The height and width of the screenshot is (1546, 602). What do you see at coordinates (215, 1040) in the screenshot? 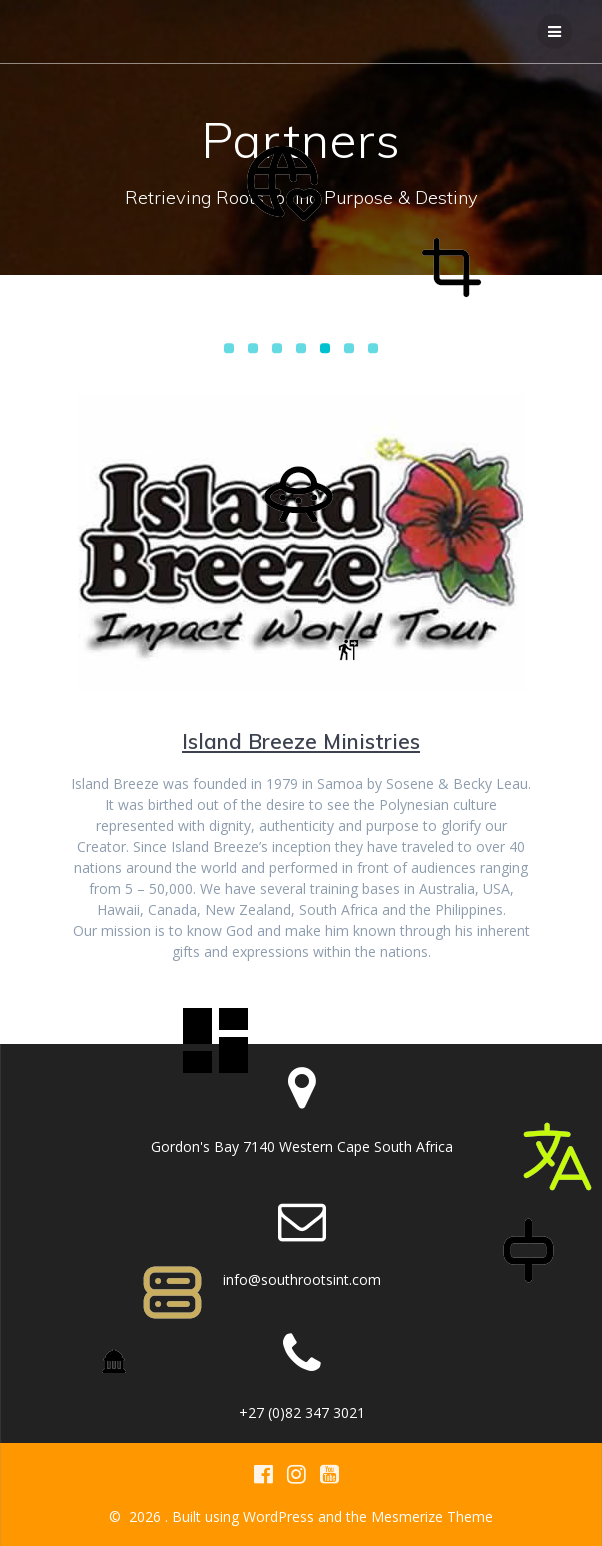
I see `access the main dashboard` at bounding box center [215, 1040].